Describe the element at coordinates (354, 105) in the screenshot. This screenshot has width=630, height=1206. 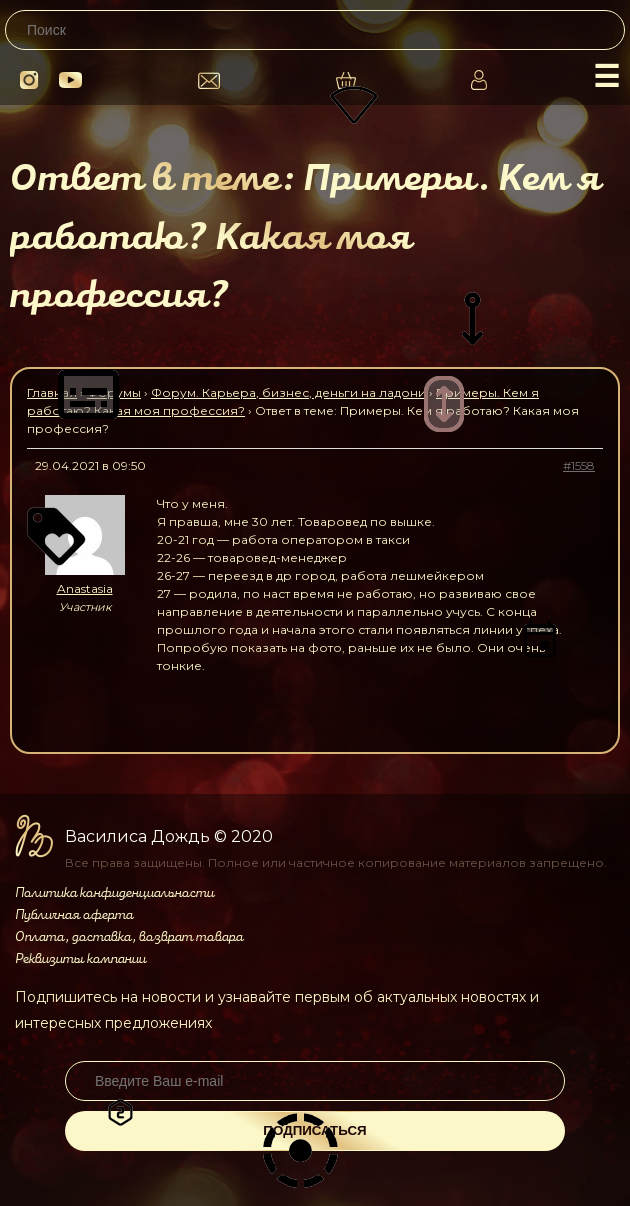
I see `no wifi connection available` at that location.